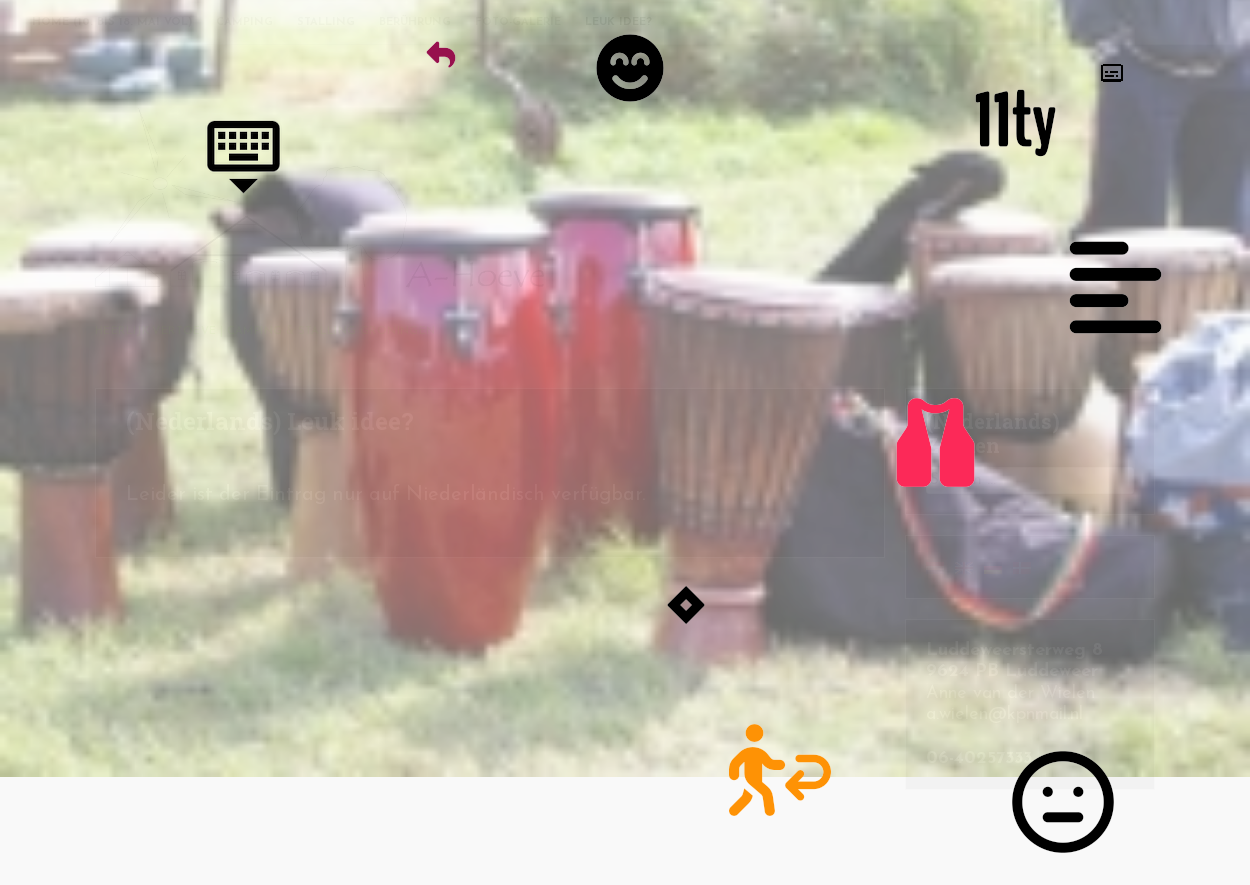 The image size is (1250, 885). What do you see at coordinates (441, 55) in the screenshot?
I see `reply to a message` at bounding box center [441, 55].